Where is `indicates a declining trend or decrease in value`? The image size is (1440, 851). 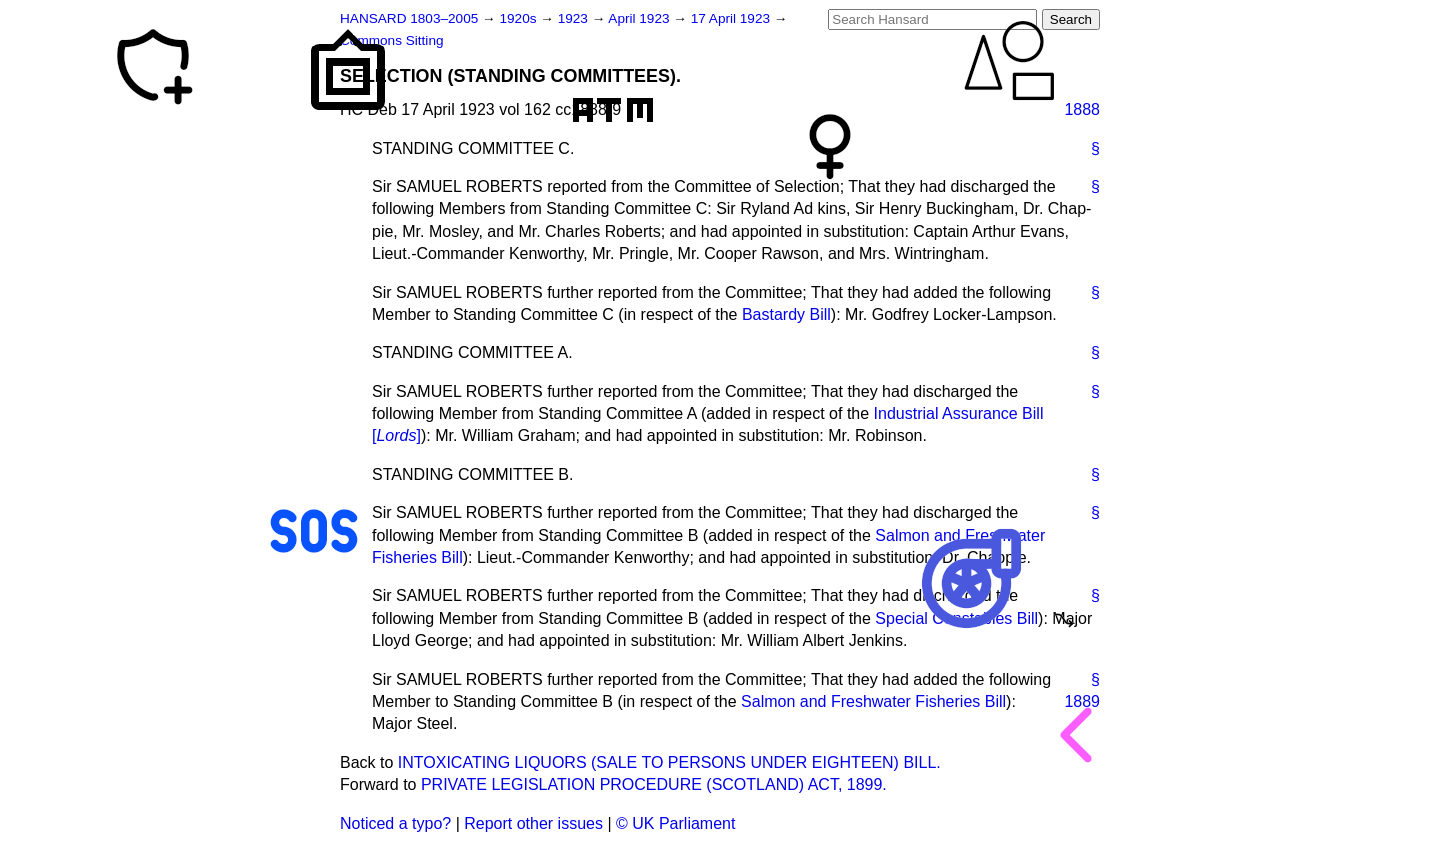 indicates a declining trend or decrease in value is located at coordinates (1064, 620).